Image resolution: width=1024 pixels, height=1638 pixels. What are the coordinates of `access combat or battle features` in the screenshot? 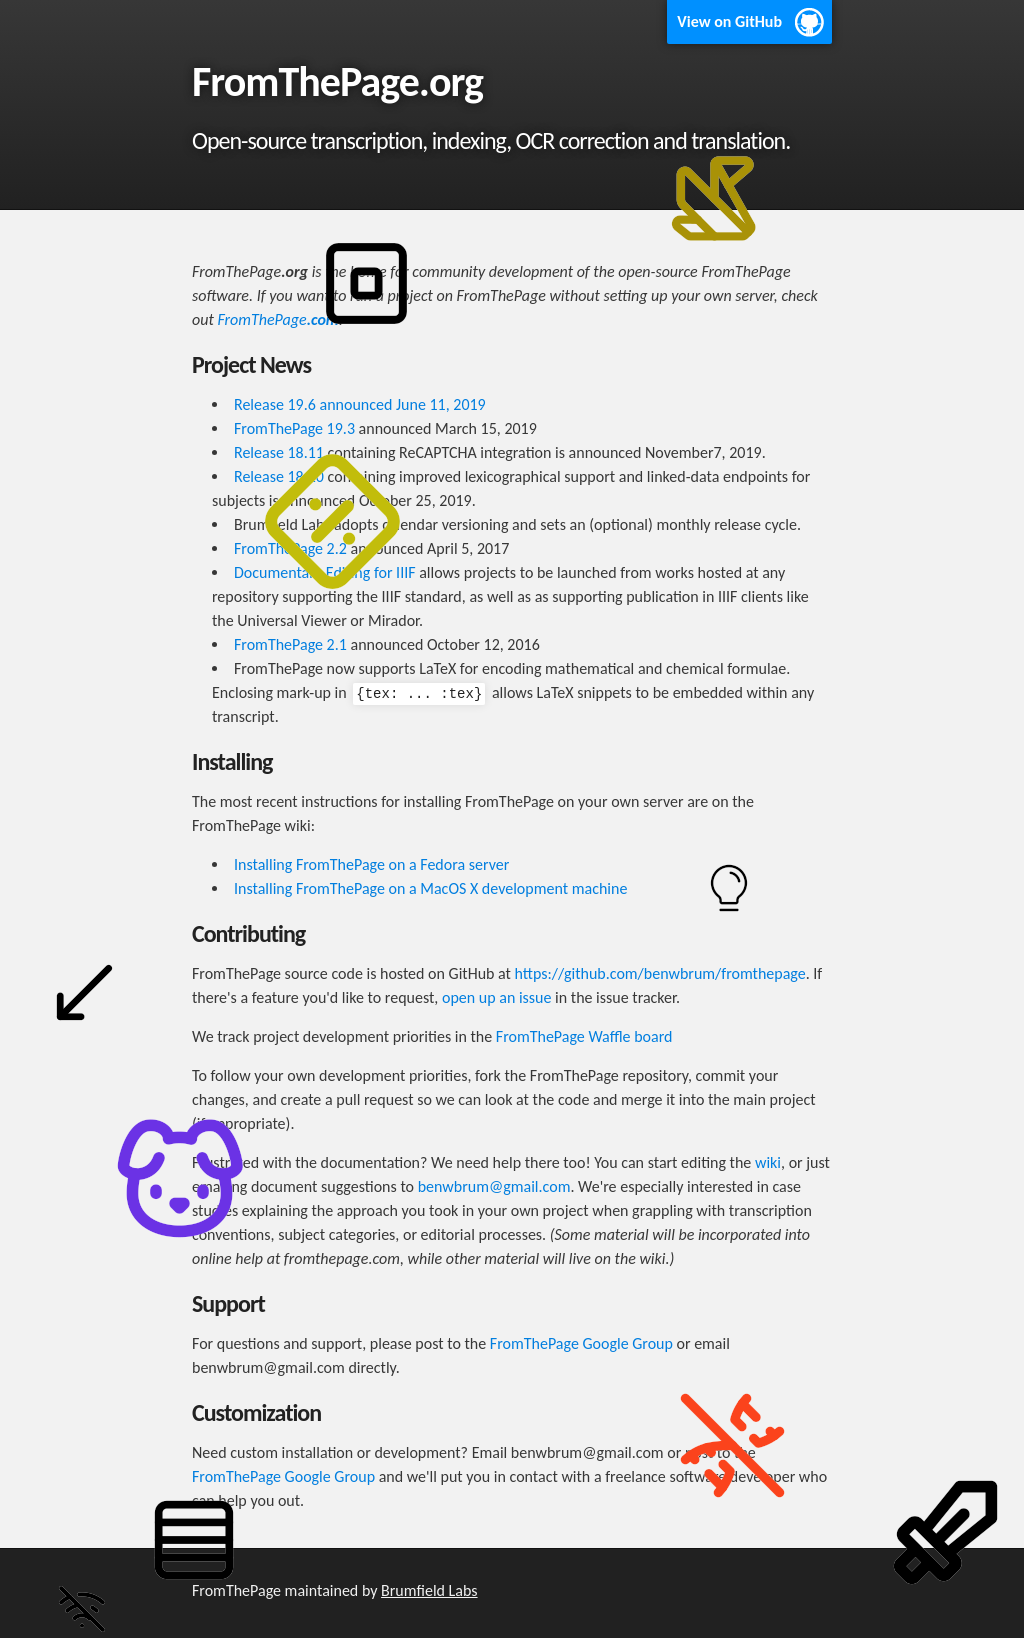 It's located at (948, 1530).